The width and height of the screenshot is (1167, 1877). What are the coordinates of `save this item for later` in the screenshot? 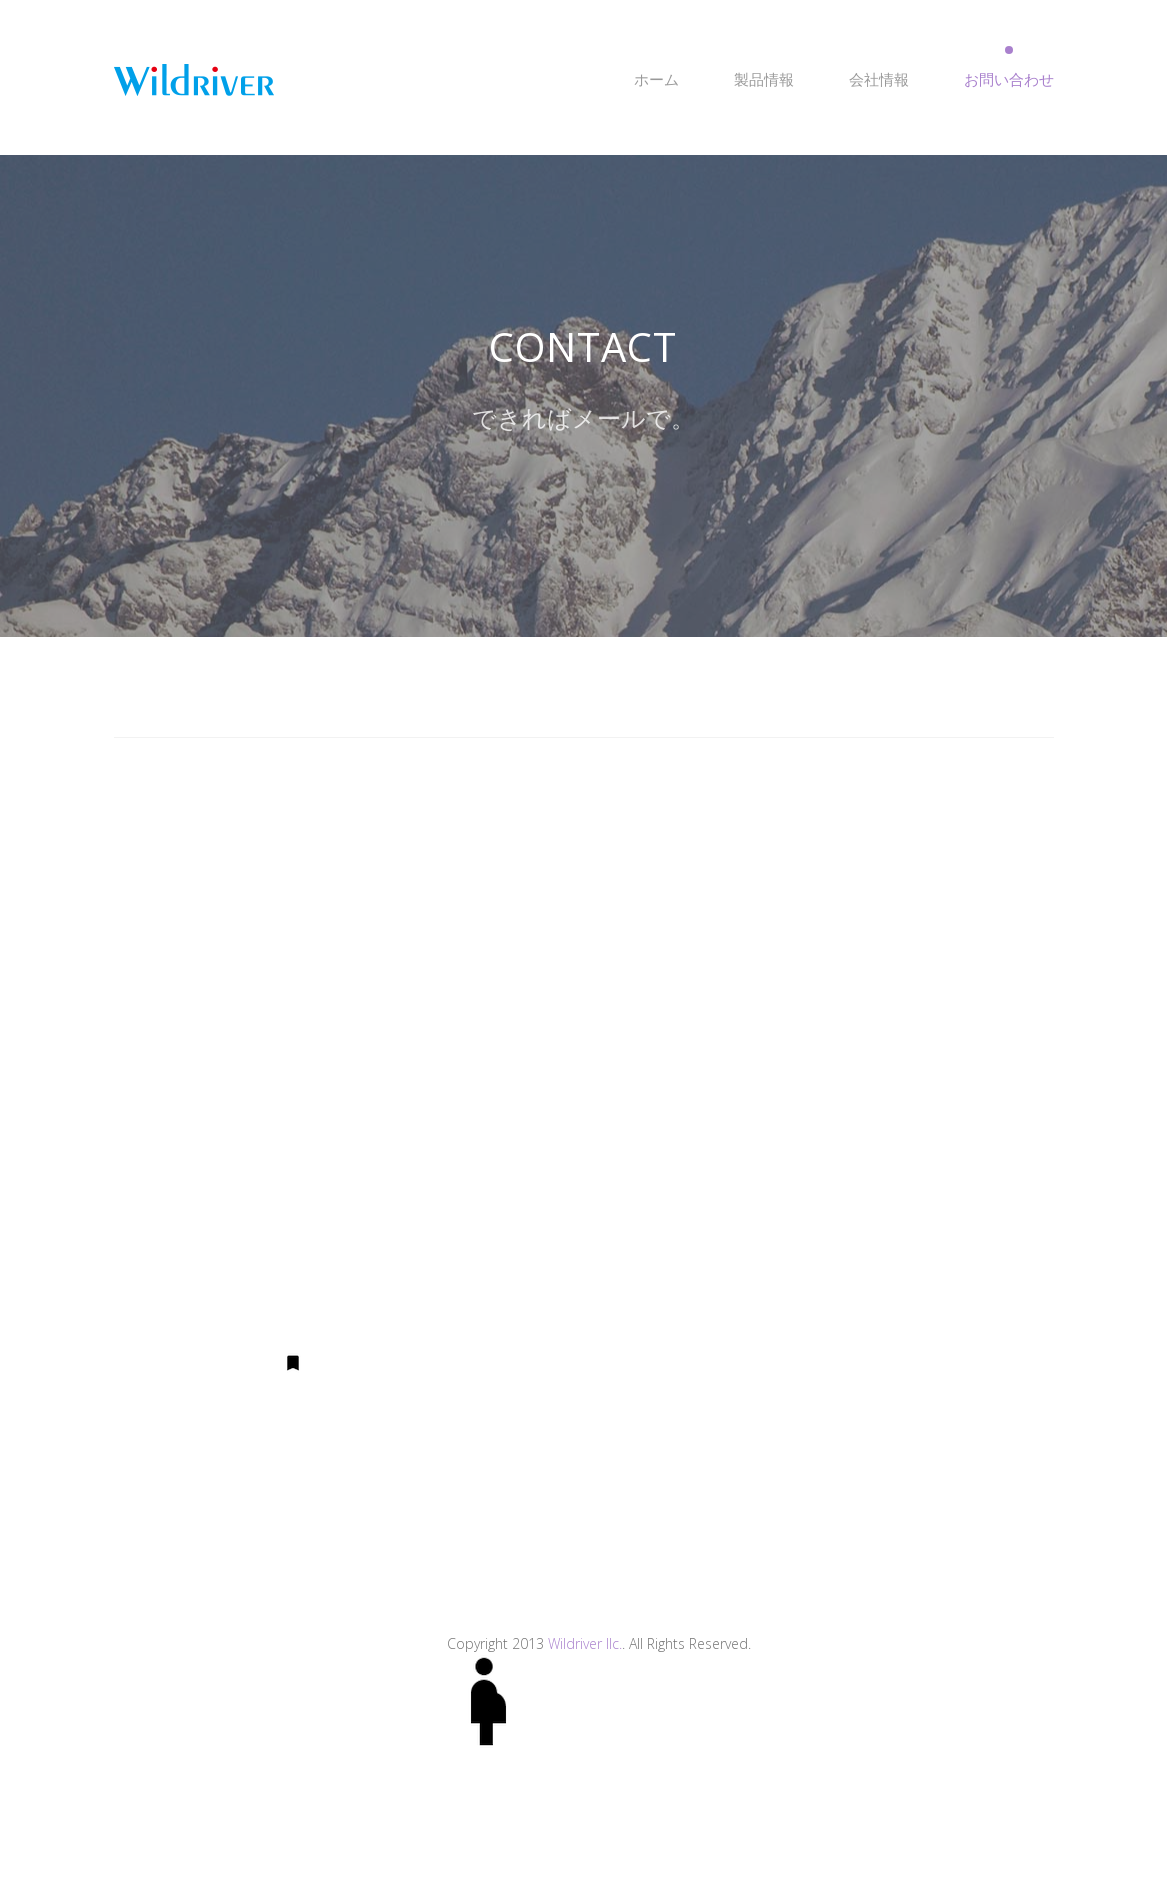 It's located at (293, 1363).